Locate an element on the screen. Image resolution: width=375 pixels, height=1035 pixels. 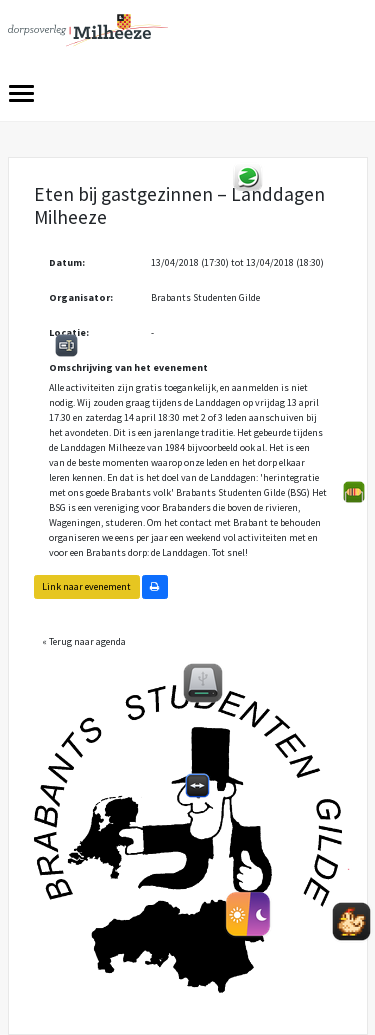
open bulky app for batch file renaming is located at coordinates (66, 345).